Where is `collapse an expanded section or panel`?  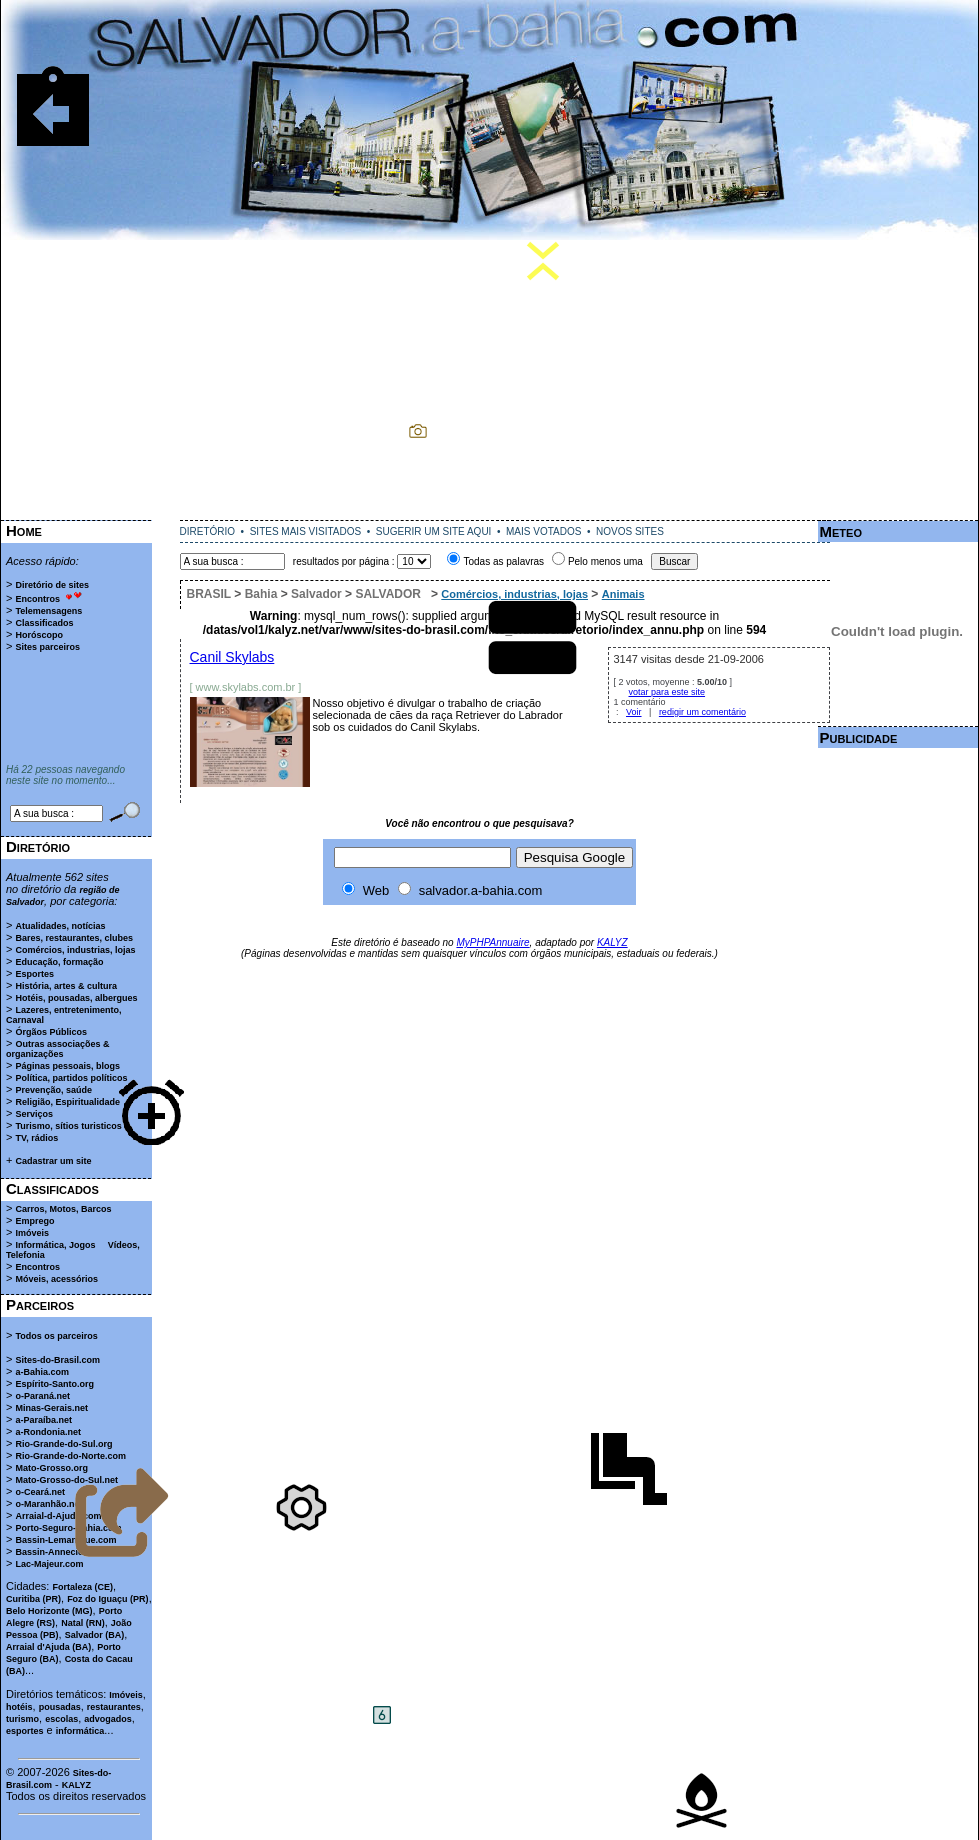
collapse an expanded section or panel is located at coordinates (543, 261).